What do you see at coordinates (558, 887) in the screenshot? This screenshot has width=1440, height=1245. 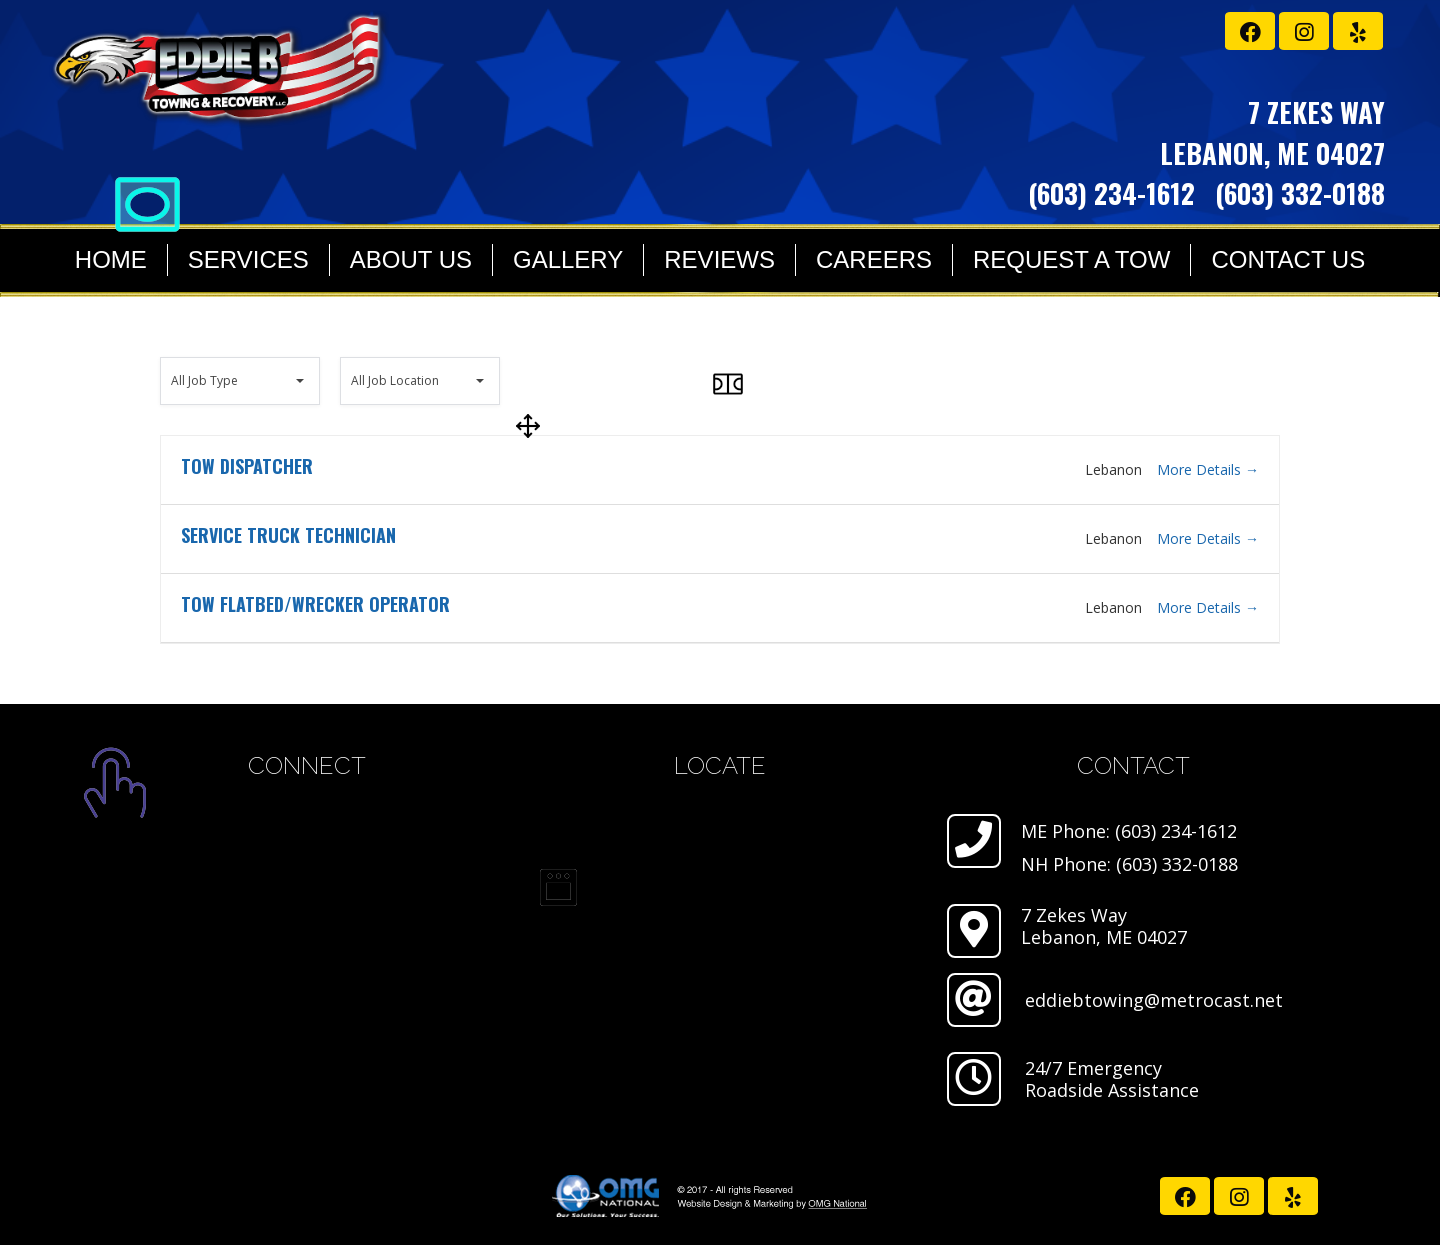 I see `access oven or cooking controls` at bounding box center [558, 887].